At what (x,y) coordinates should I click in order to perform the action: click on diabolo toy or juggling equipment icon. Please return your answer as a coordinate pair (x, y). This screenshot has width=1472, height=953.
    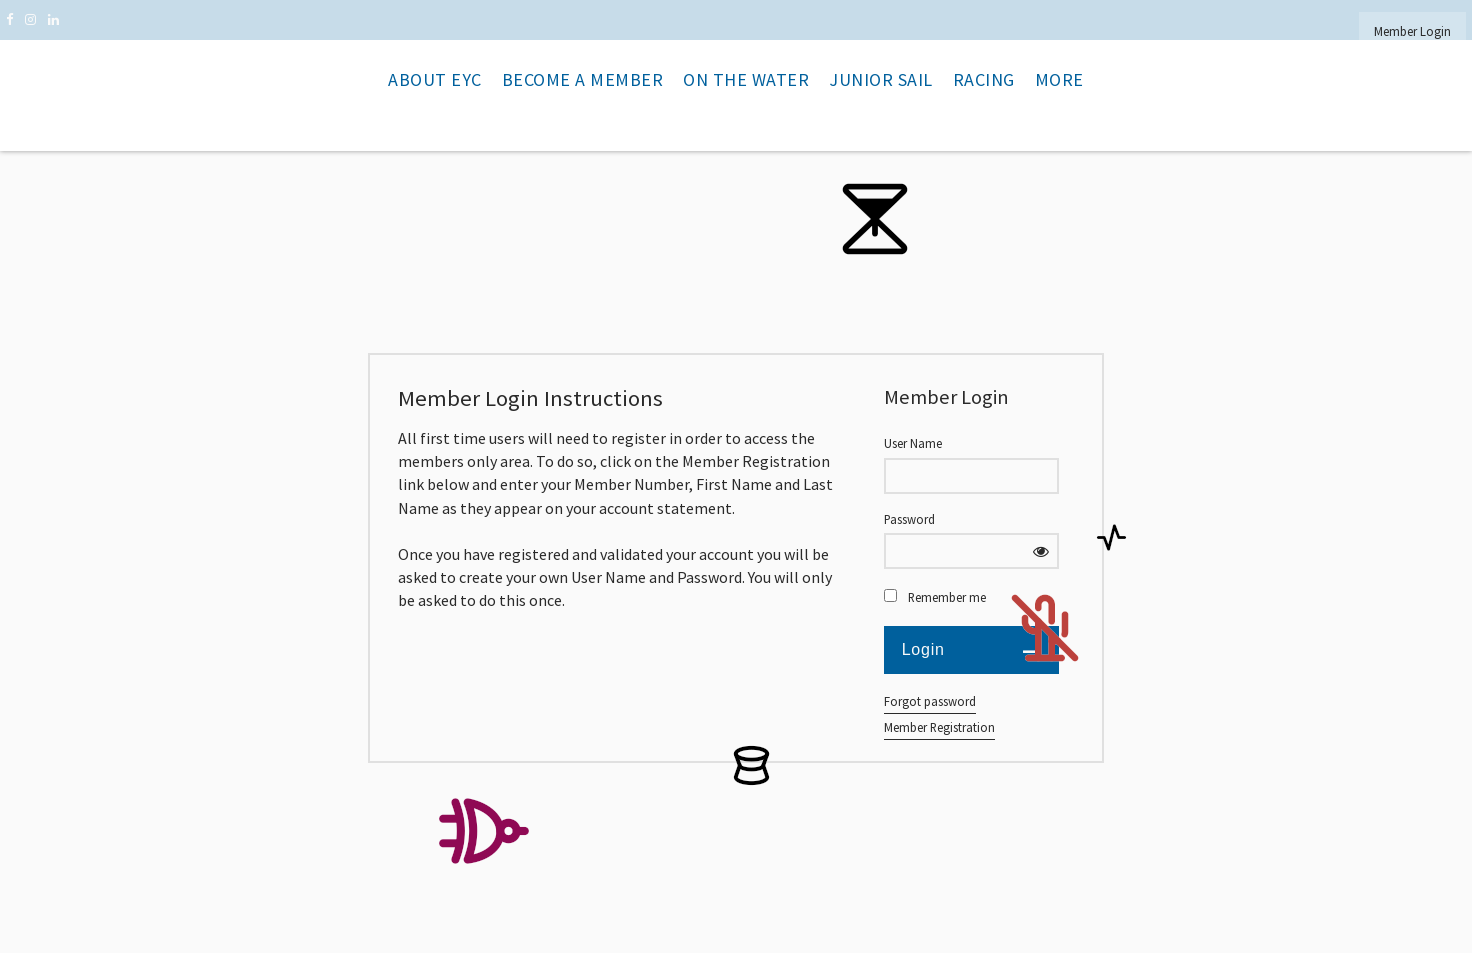
    Looking at the image, I should click on (751, 765).